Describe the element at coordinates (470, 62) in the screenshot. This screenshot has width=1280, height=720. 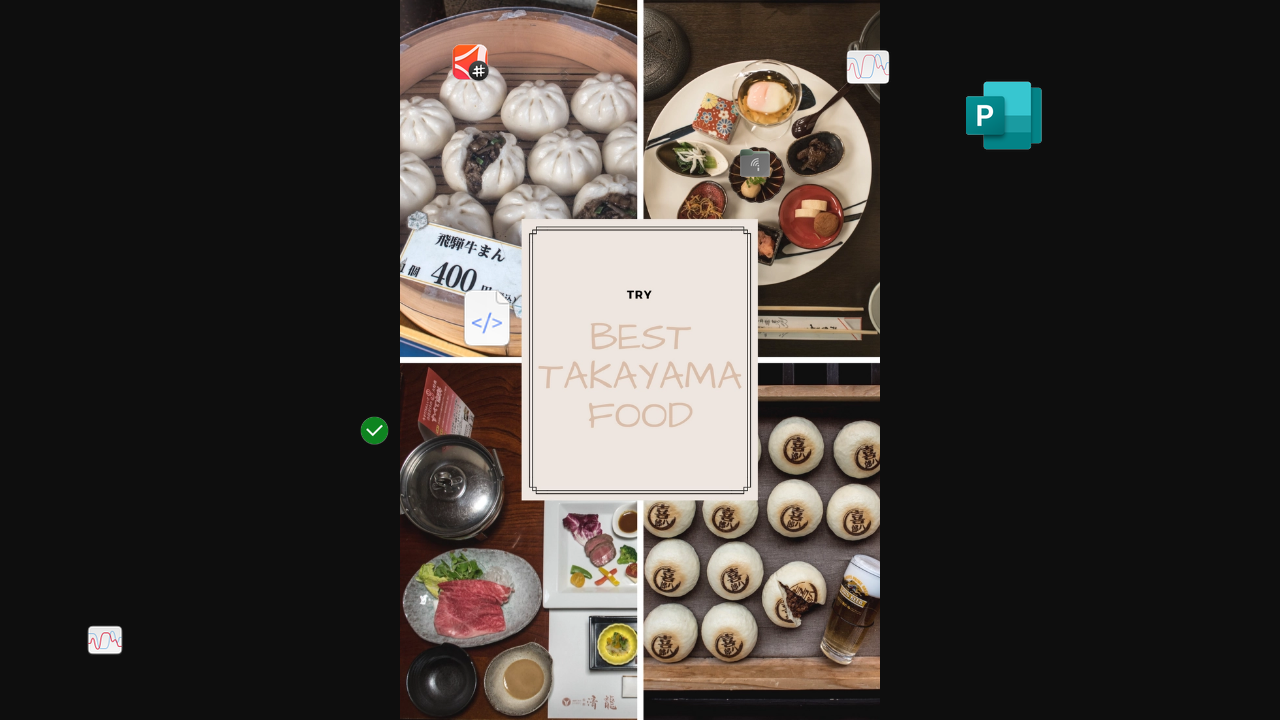
I see `open zathura document viewer` at that location.